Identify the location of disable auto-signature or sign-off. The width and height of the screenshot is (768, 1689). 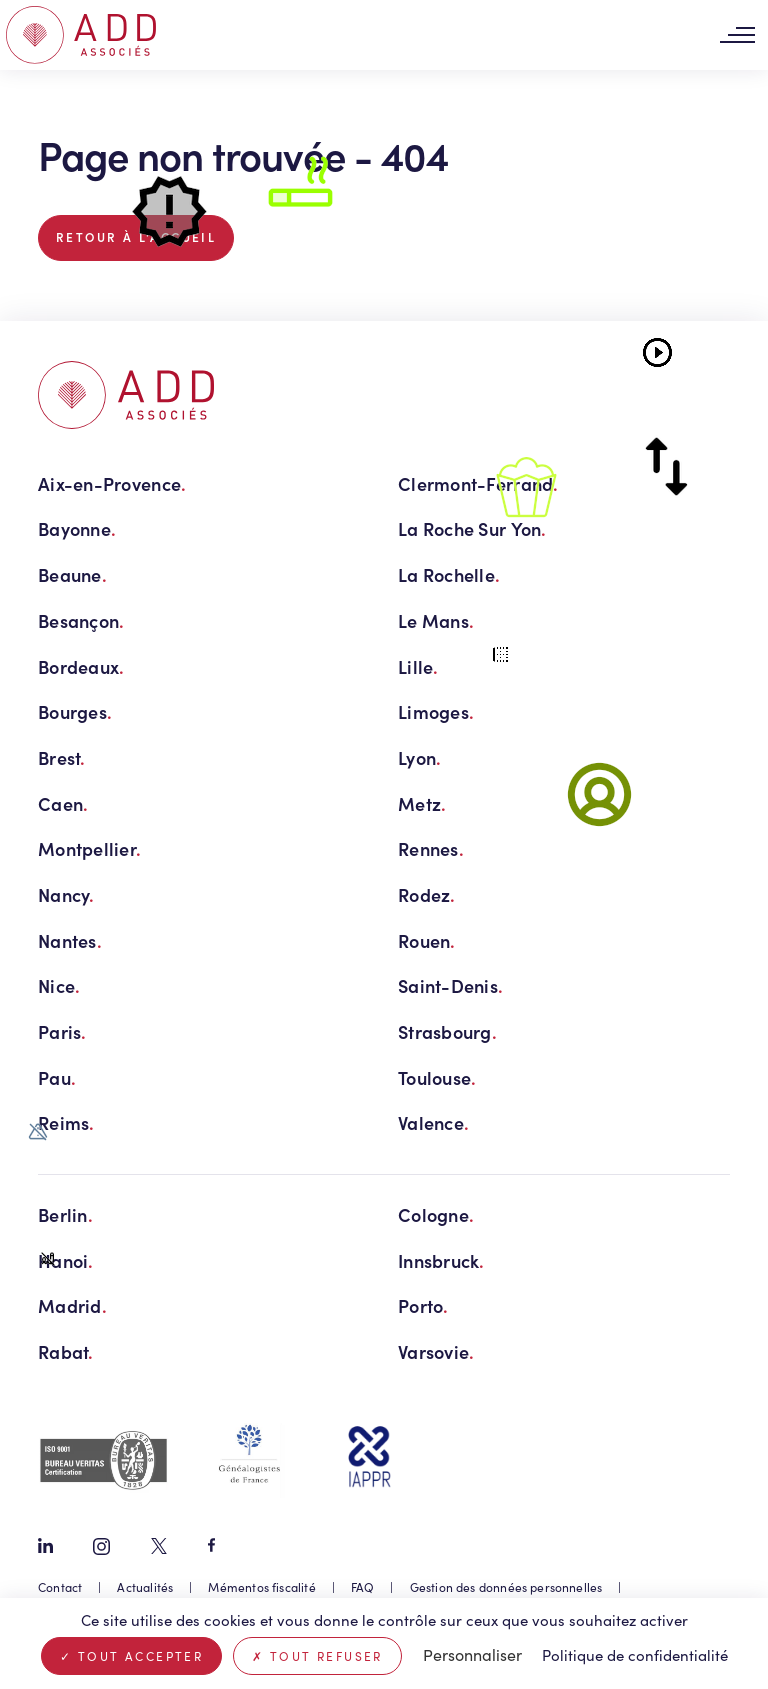
(48, 1259).